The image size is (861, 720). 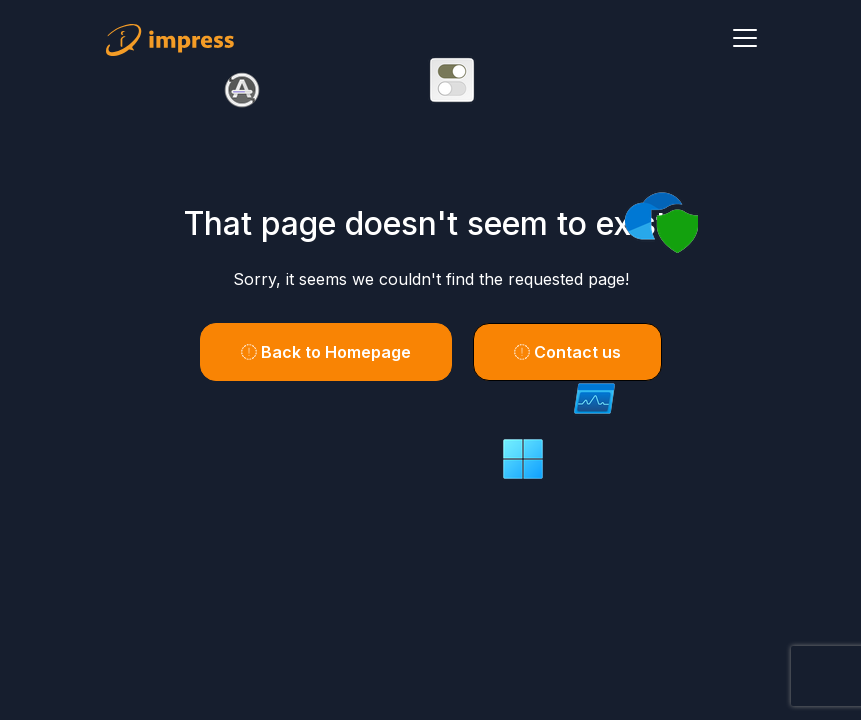 What do you see at coordinates (452, 80) in the screenshot?
I see `open unity tweak tool to customize desktop settings` at bounding box center [452, 80].